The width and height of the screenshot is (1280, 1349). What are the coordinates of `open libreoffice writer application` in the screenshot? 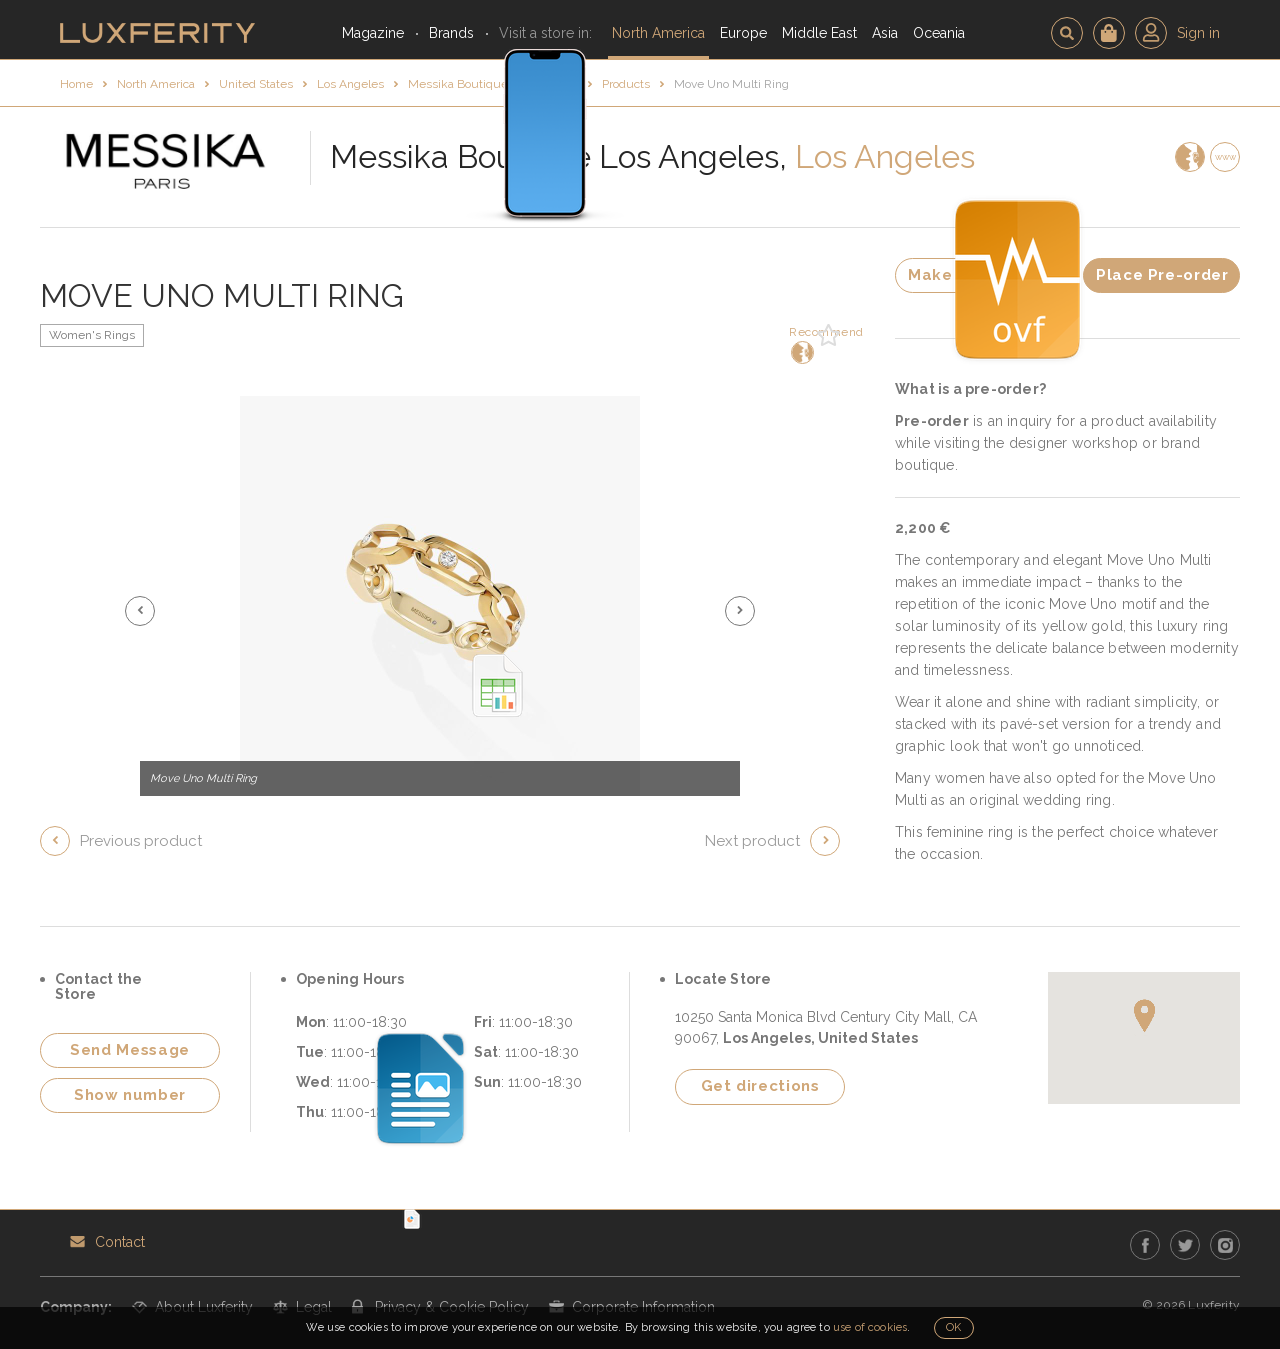 It's located at (420, 1088).